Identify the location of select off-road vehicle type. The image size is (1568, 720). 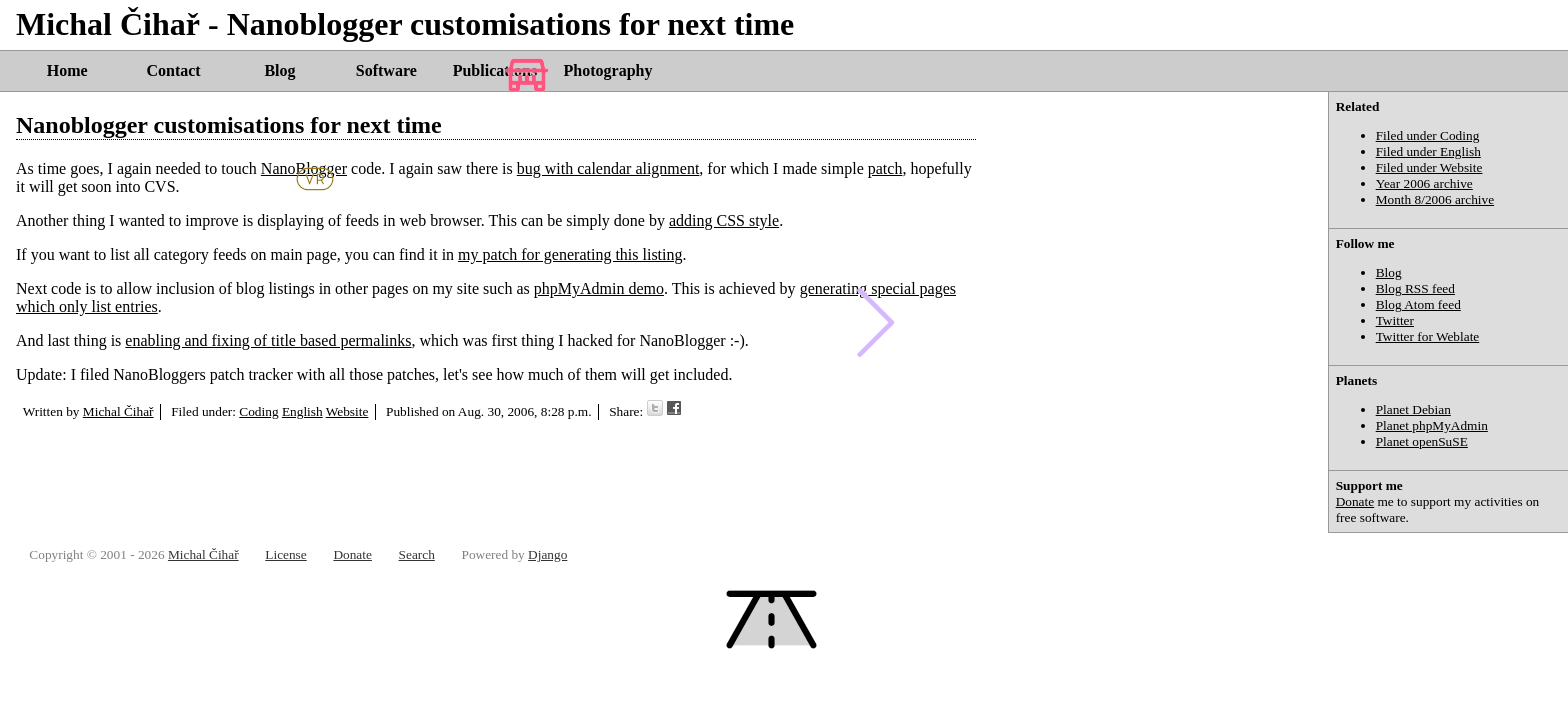
(527, 76).